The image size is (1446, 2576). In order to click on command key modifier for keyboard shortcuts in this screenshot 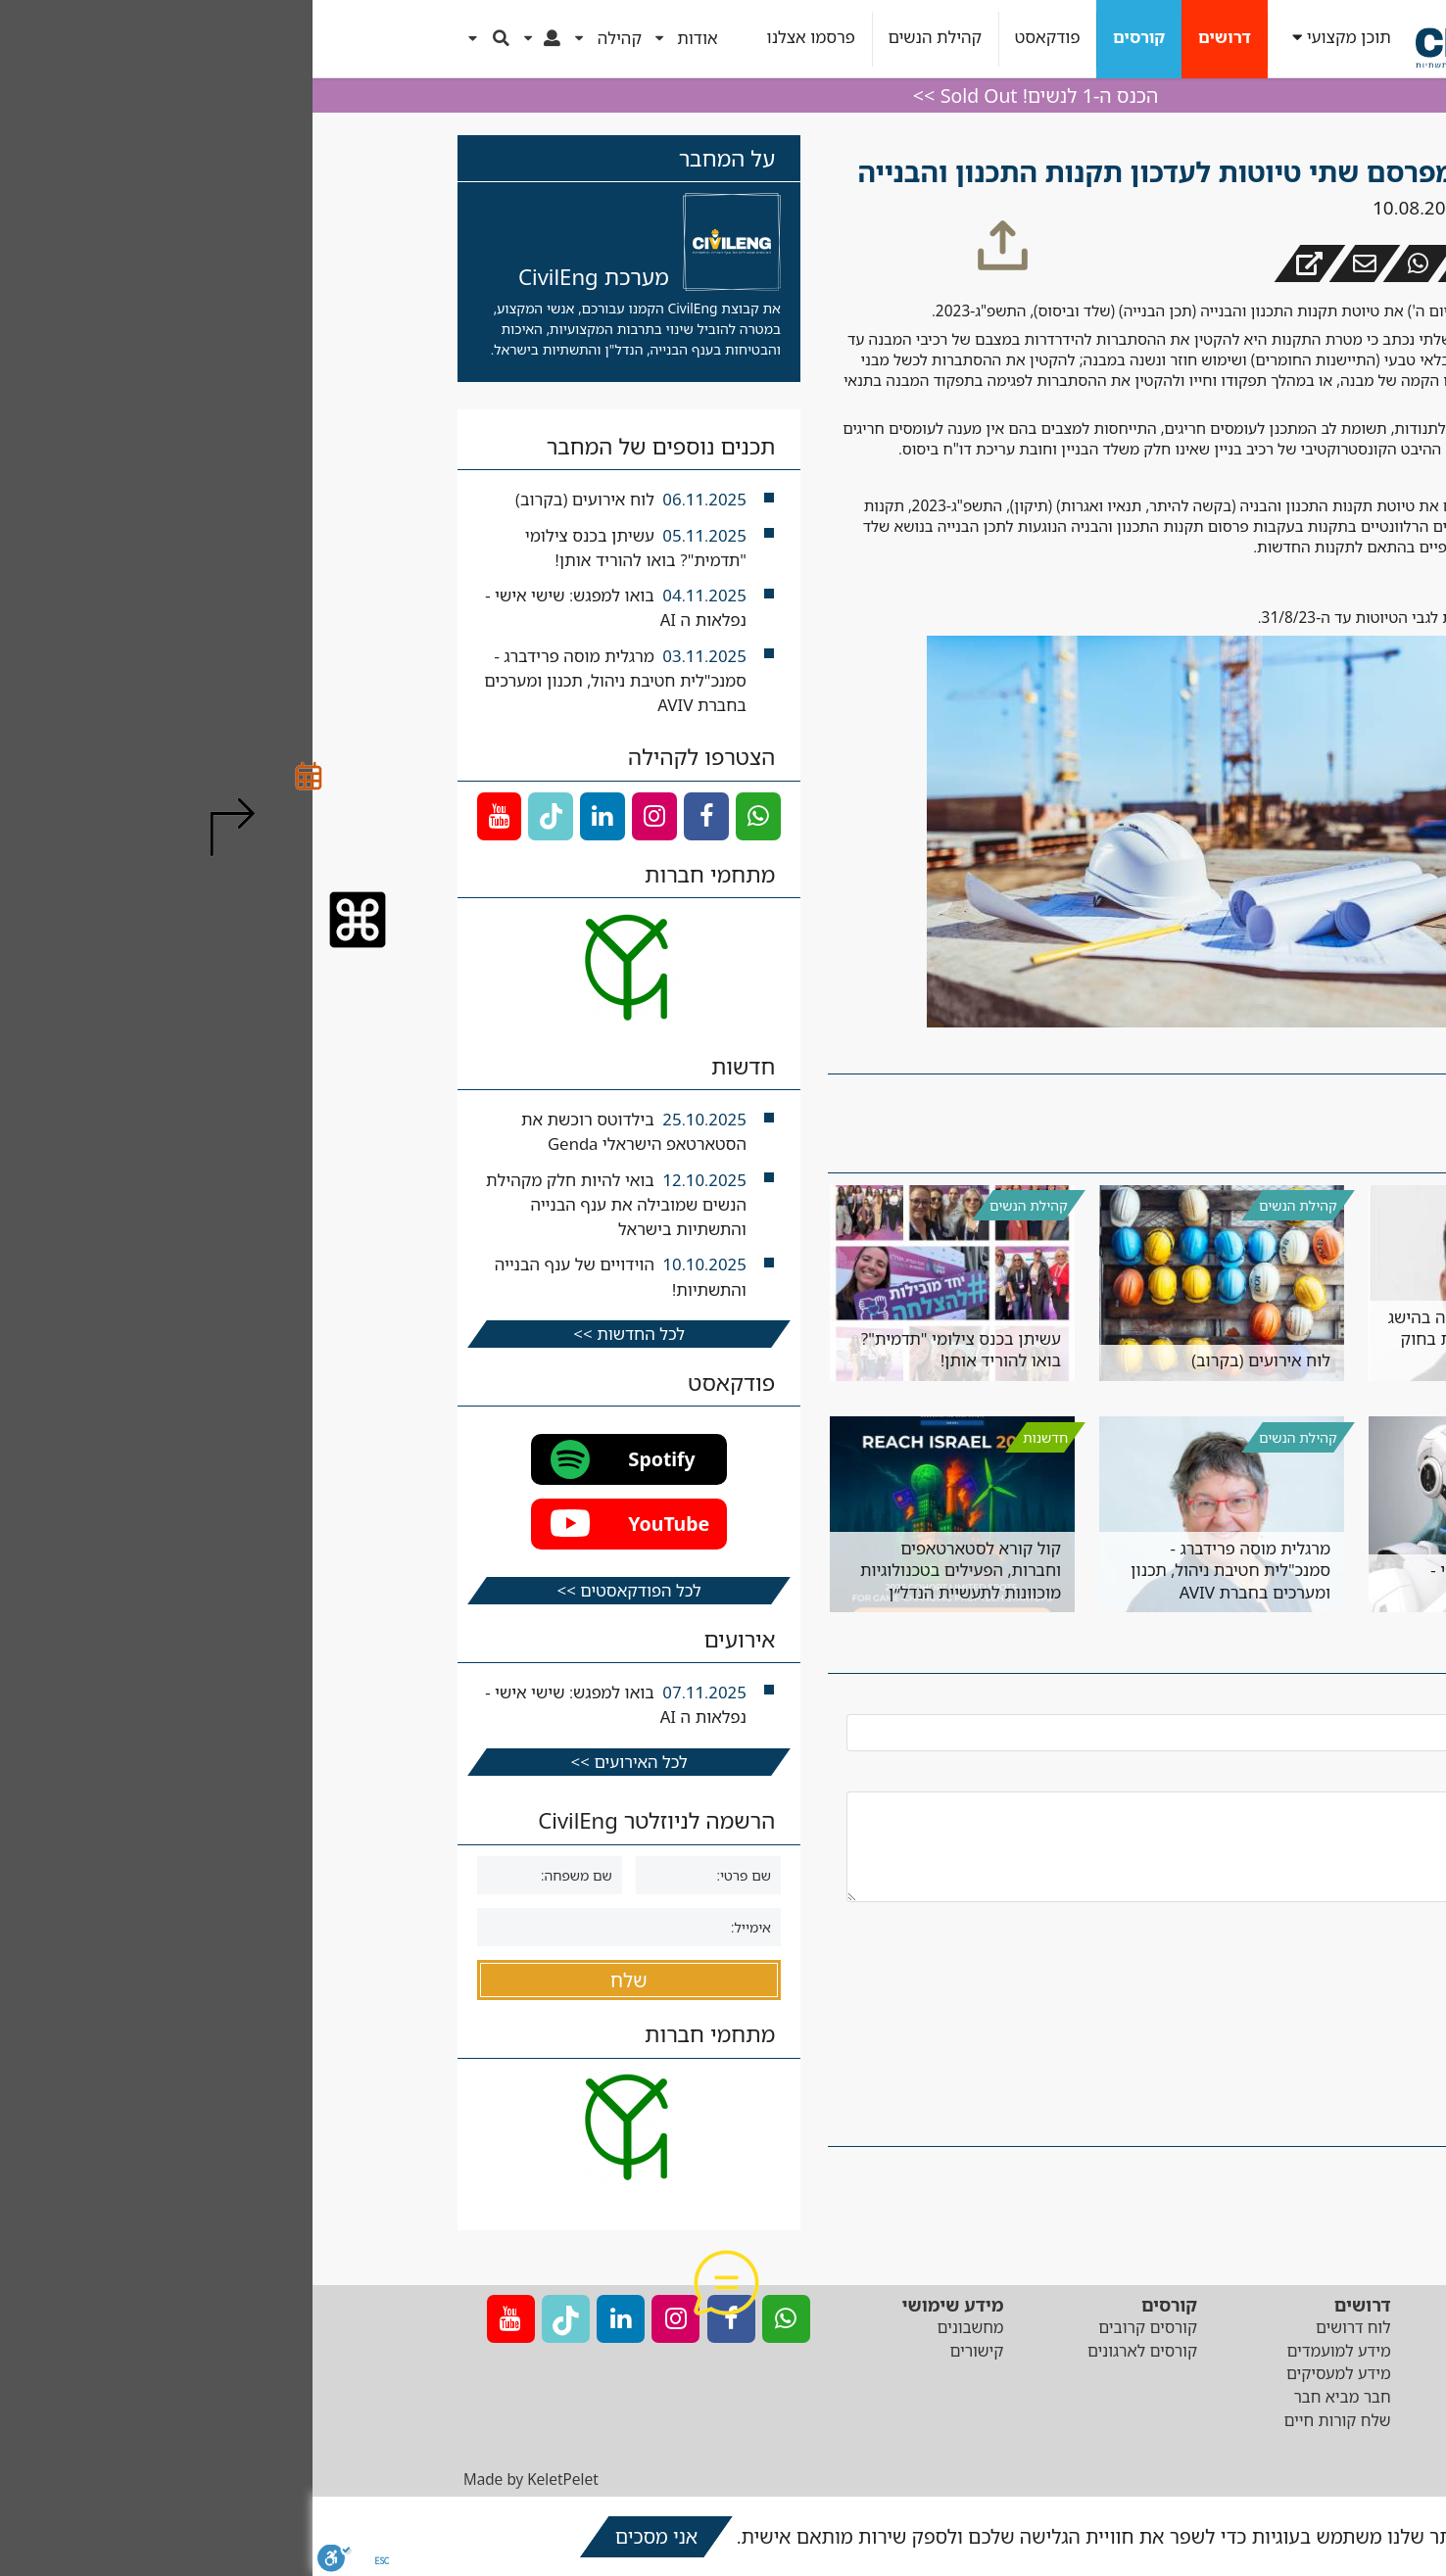, I will do `click(358, 920)`.